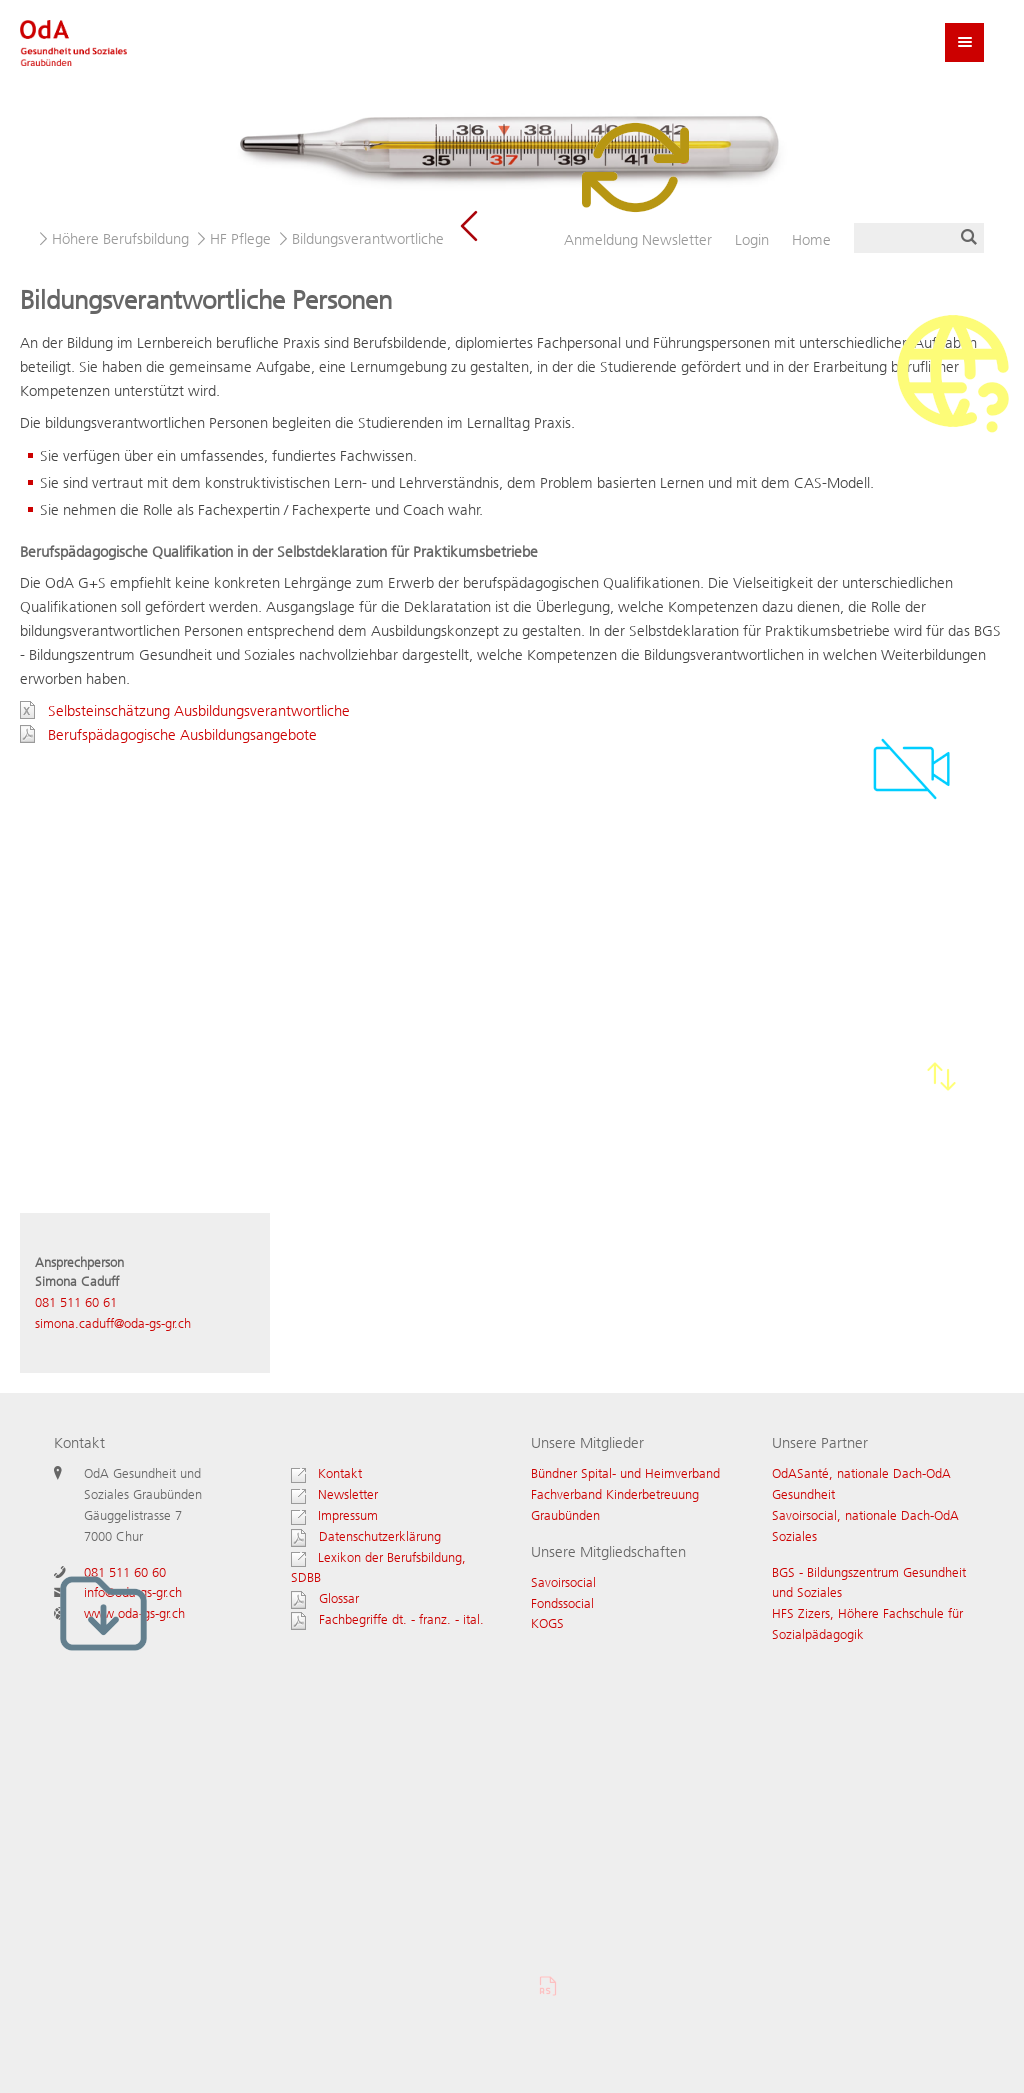  I want to click on a Rust source code file, so click(548, 1986).